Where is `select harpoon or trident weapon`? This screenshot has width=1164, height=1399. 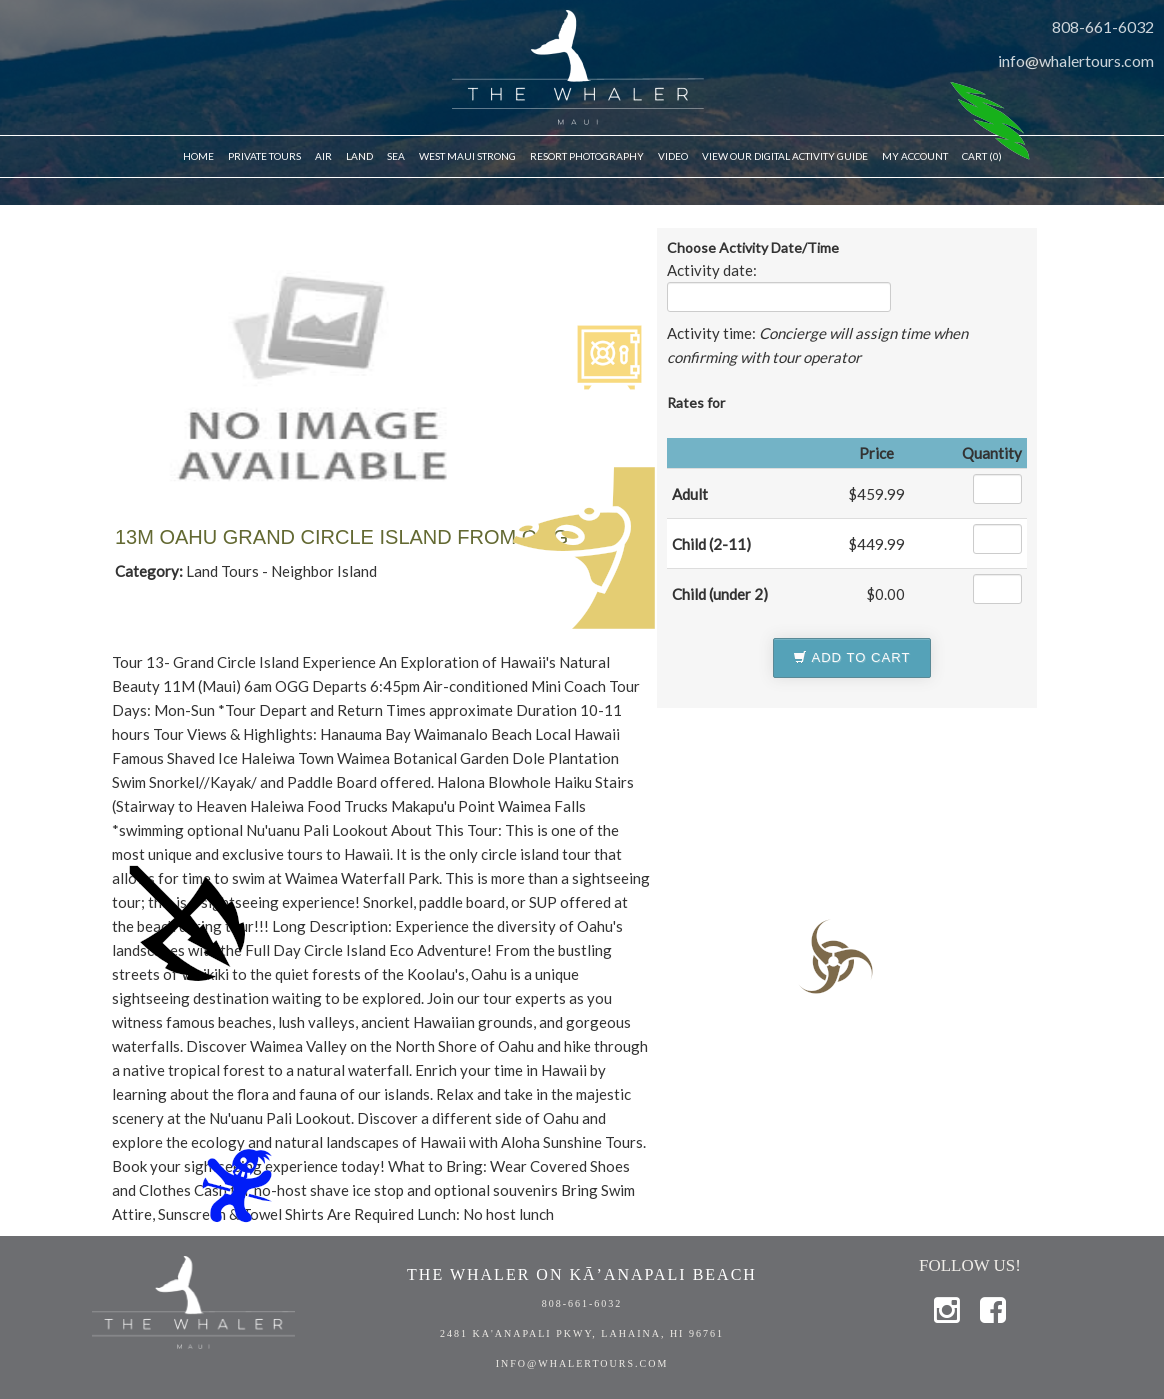 select harpoon or trident weapon is located at coordinates (188, 923).